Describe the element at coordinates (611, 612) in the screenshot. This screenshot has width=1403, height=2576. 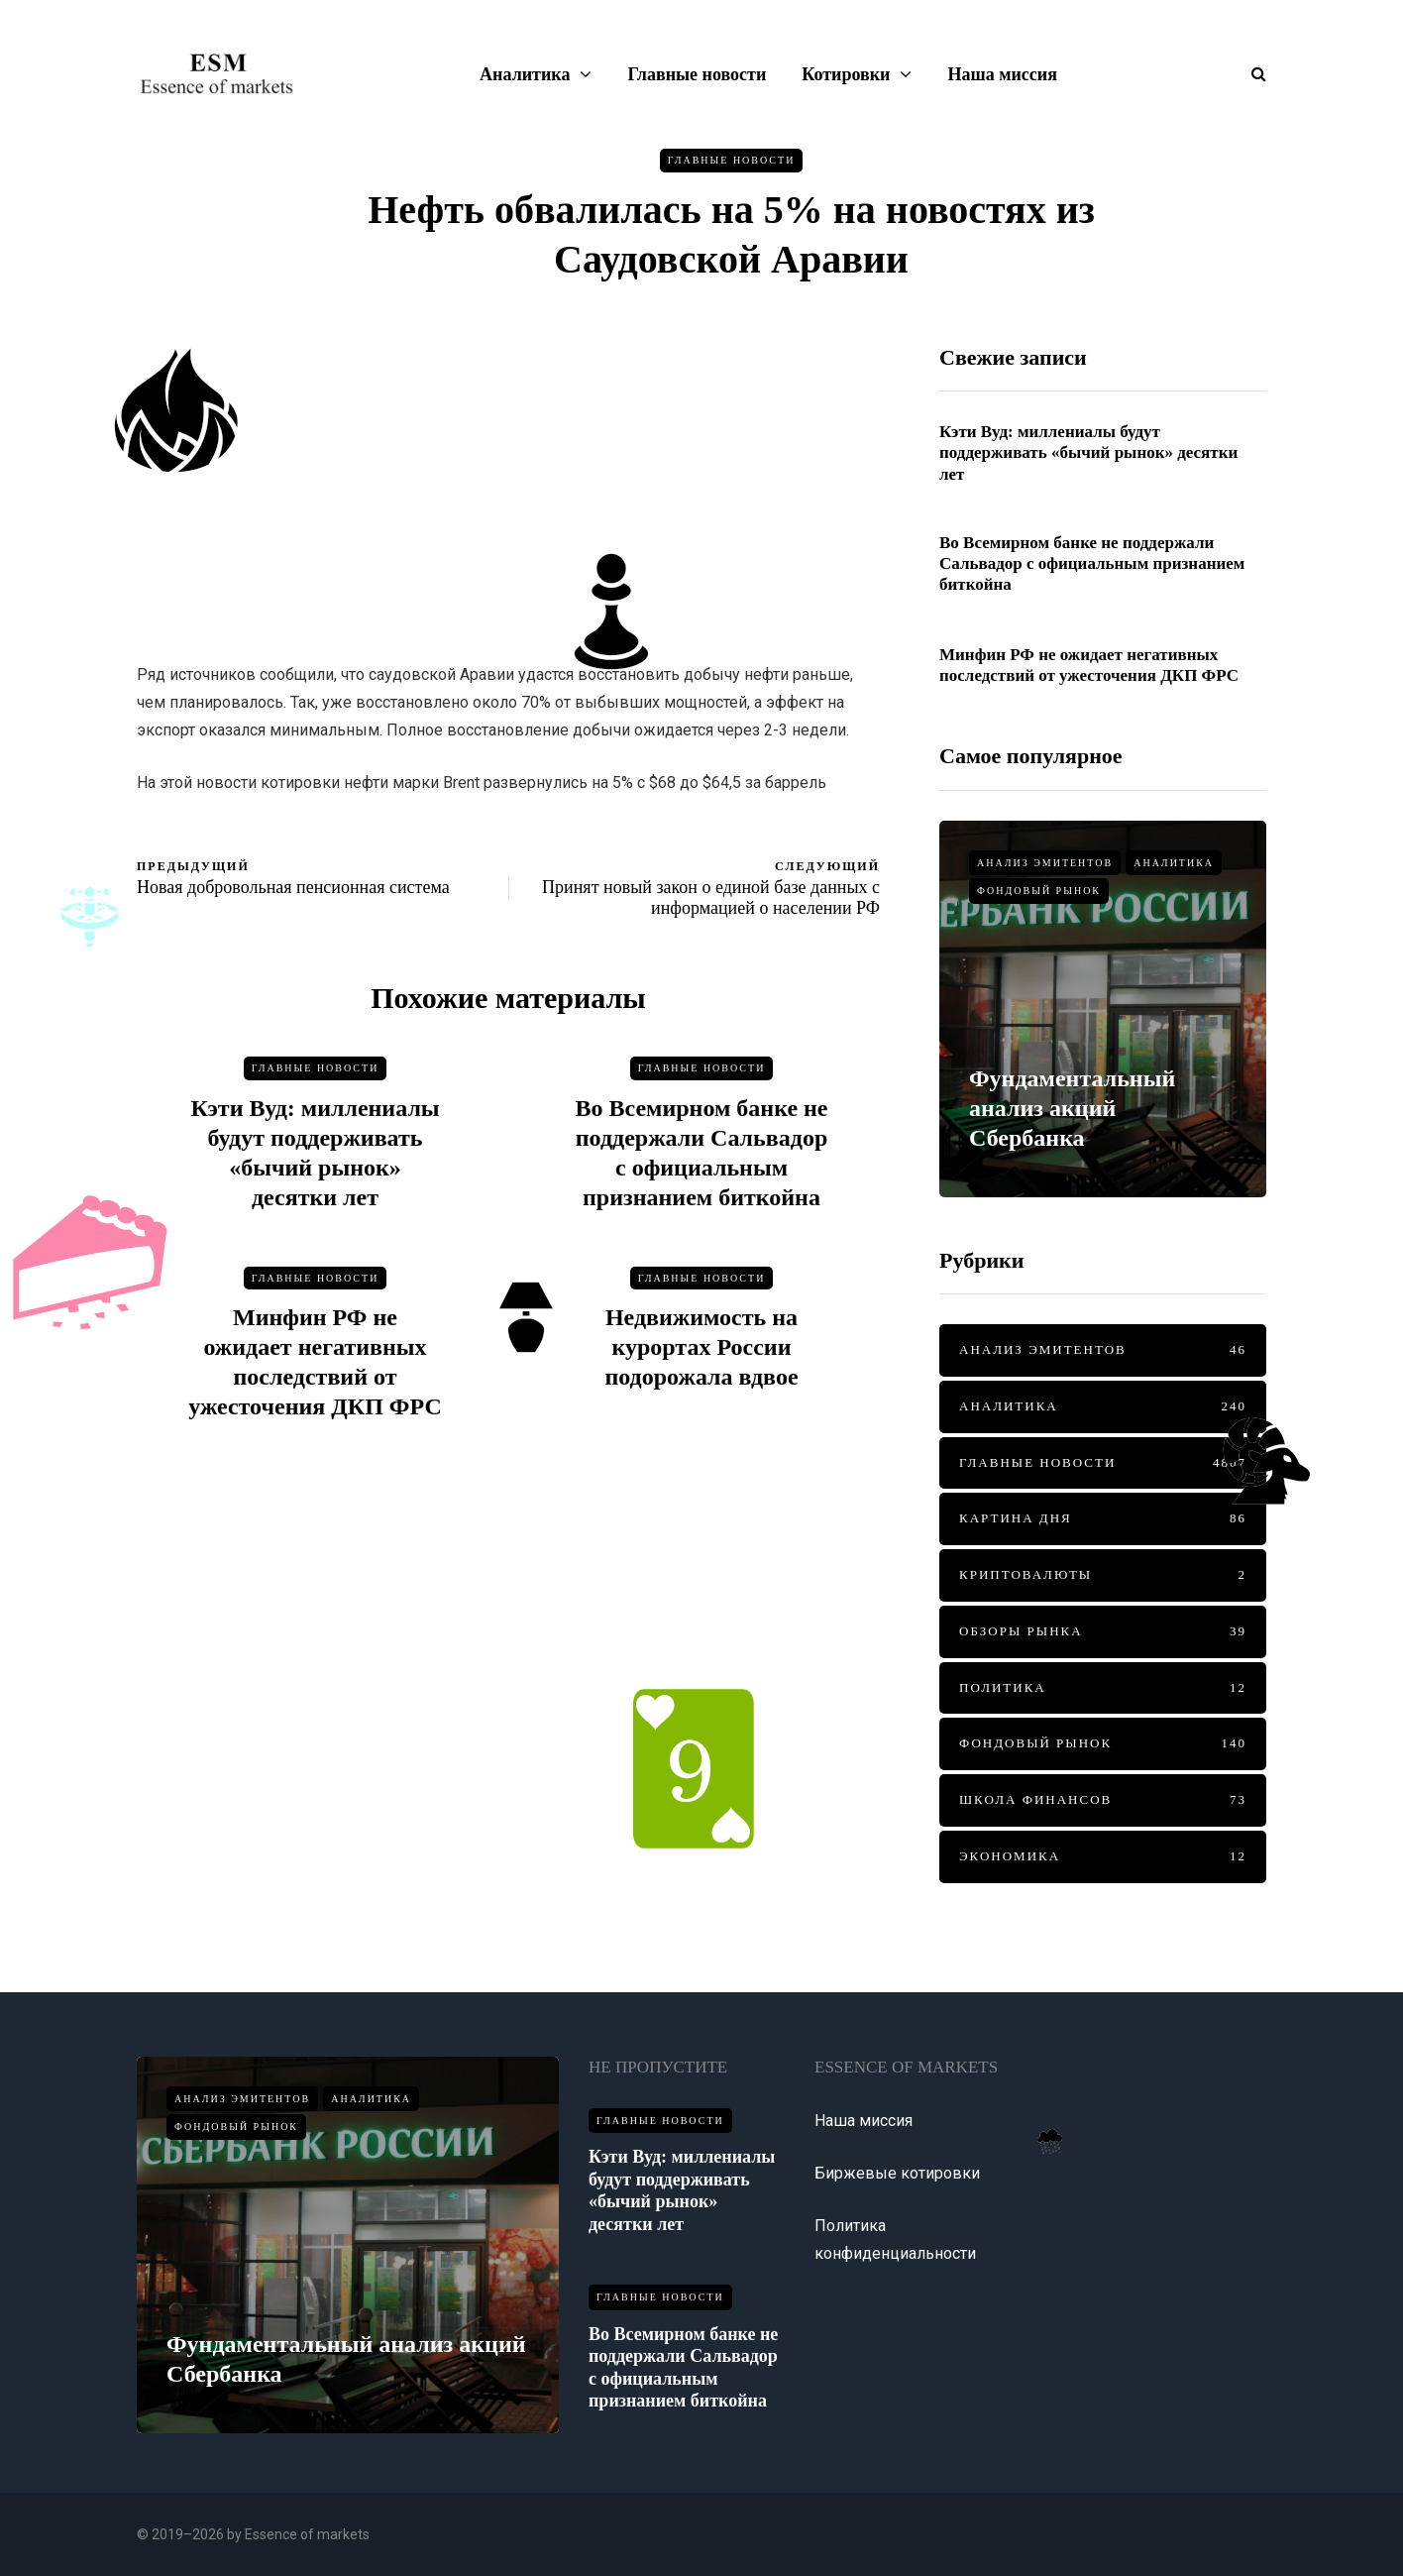
I see `start a new chess game` at that location.